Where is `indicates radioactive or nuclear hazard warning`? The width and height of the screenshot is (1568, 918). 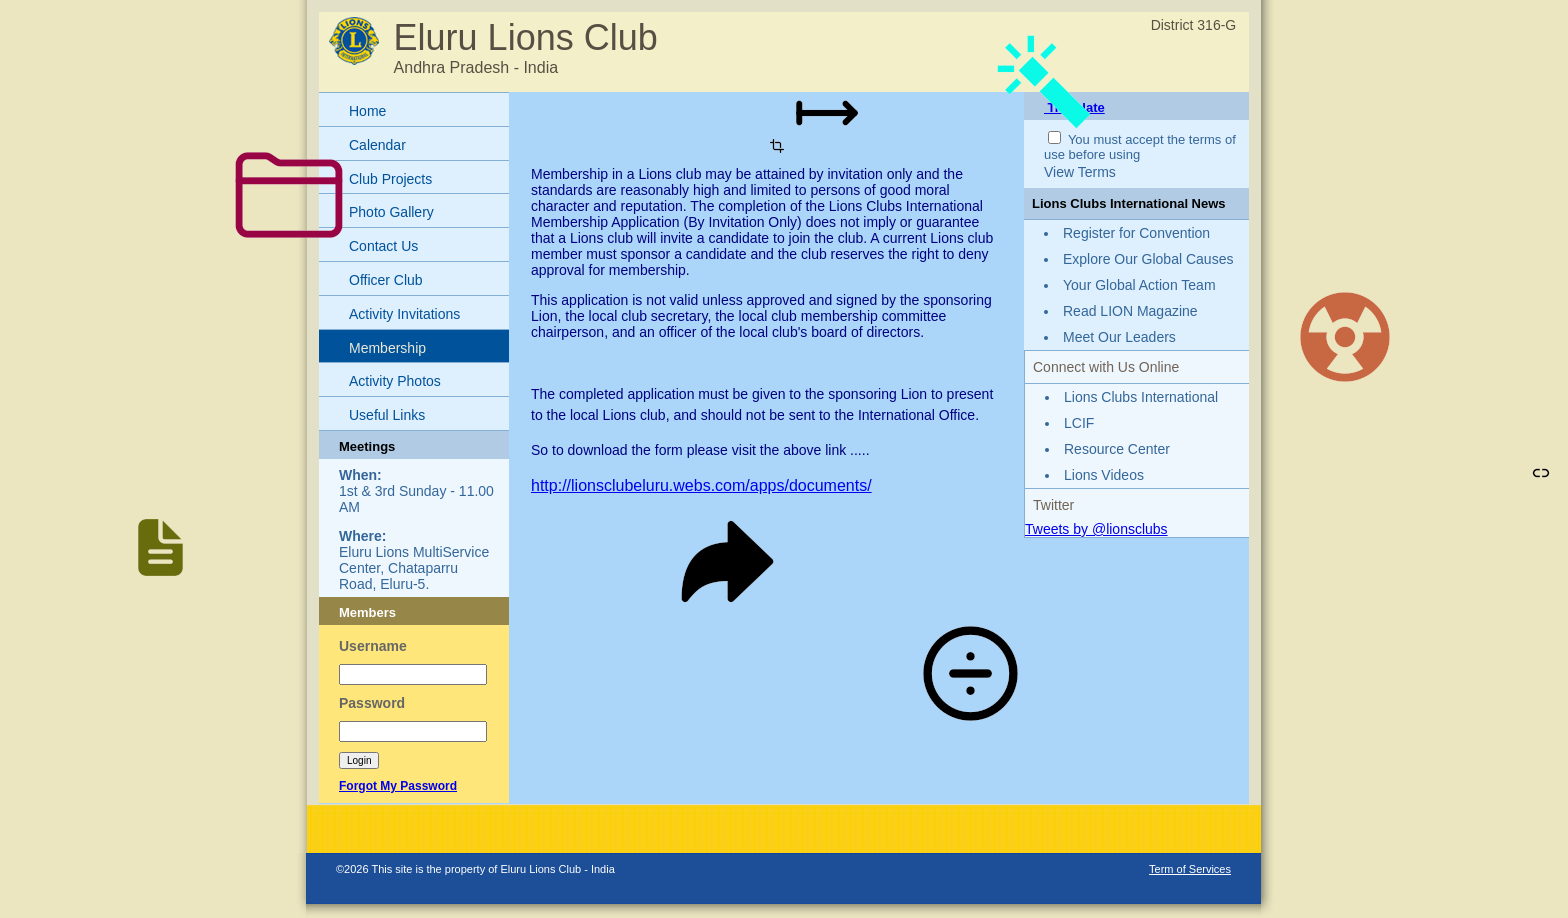 indicates radioactive or nuclear hazard warning is located at coordinates (1345, 337).